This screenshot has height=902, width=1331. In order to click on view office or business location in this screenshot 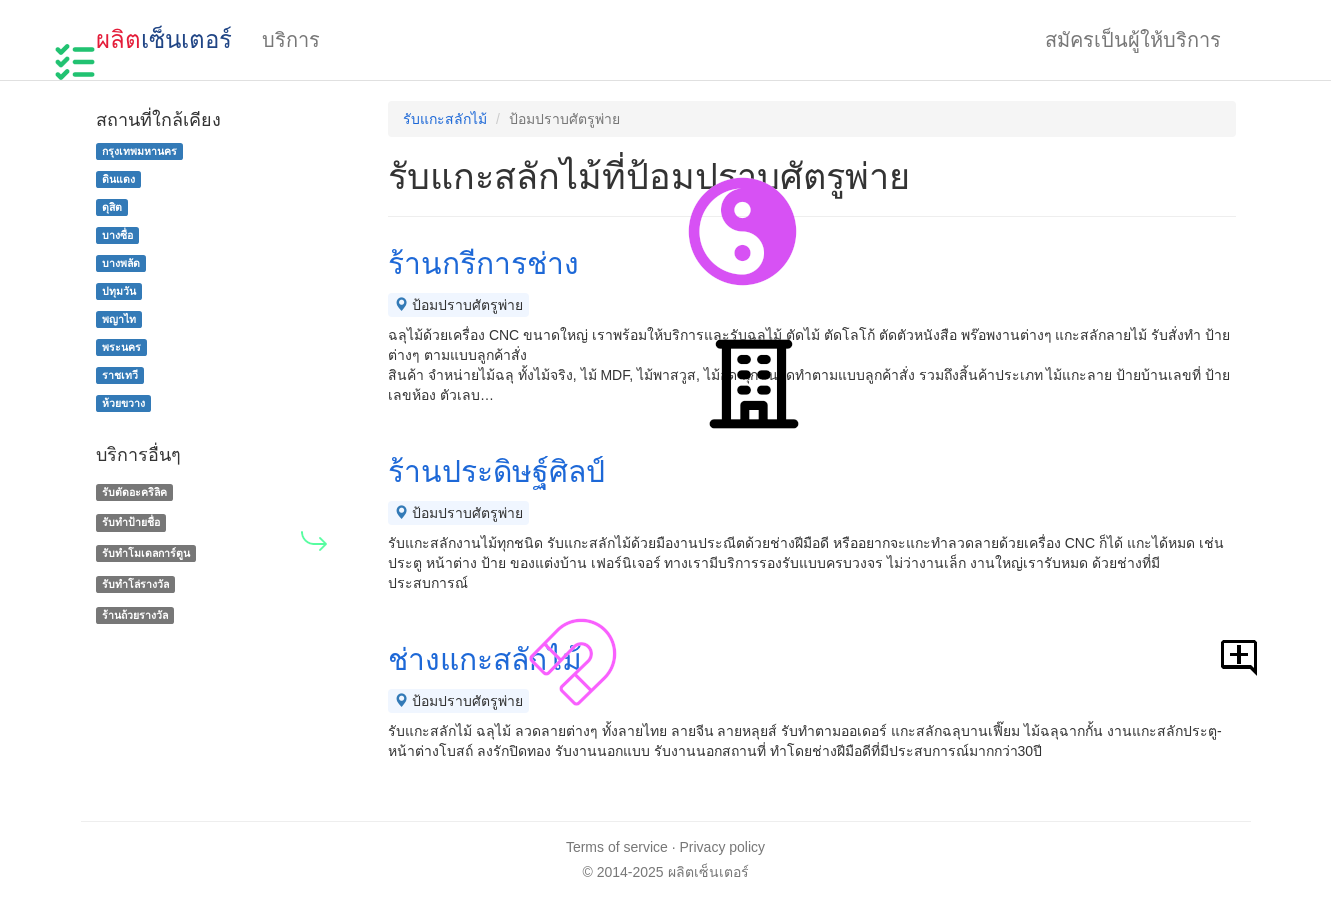, I will do `click(754, 384)`.